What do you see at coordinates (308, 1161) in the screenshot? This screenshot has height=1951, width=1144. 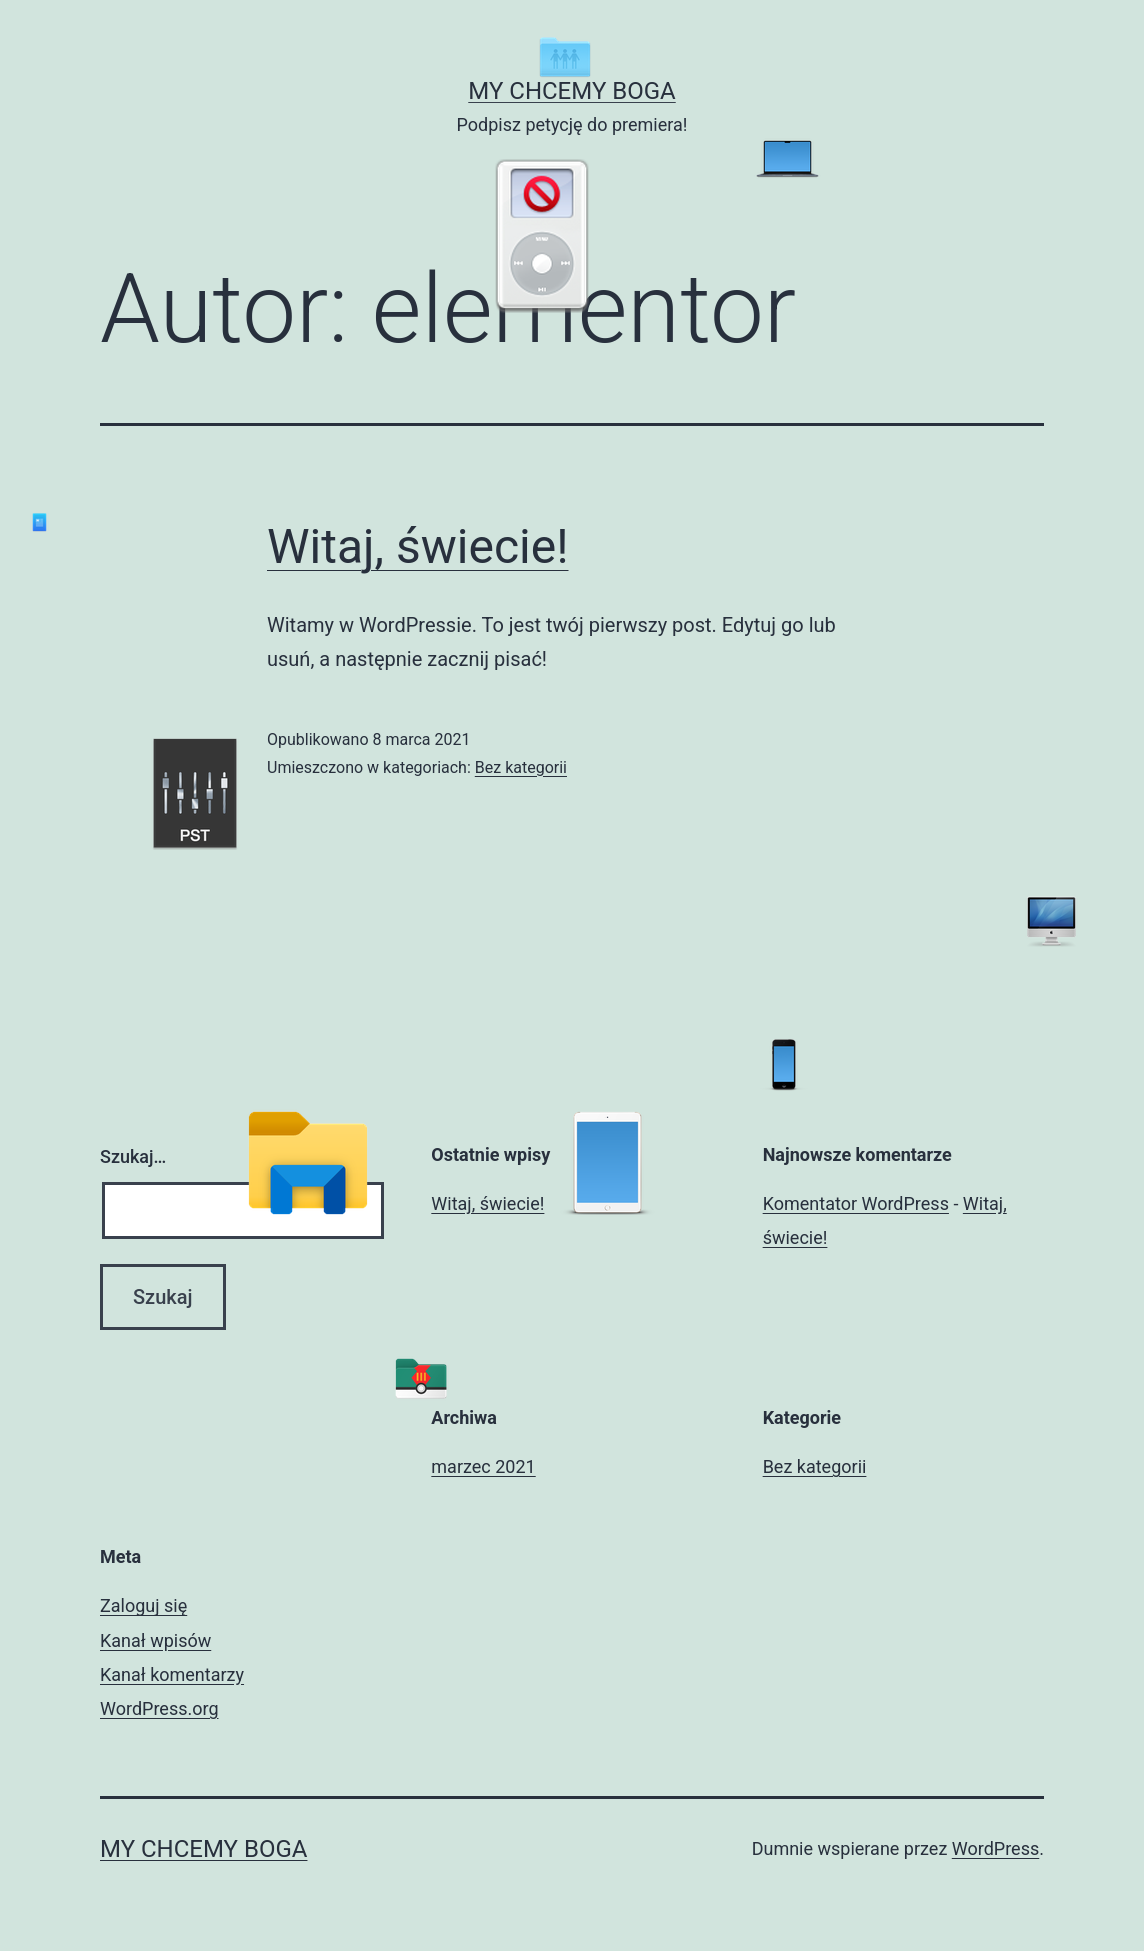 I see `open windows file explorer` at bounding box center [308, 1161].